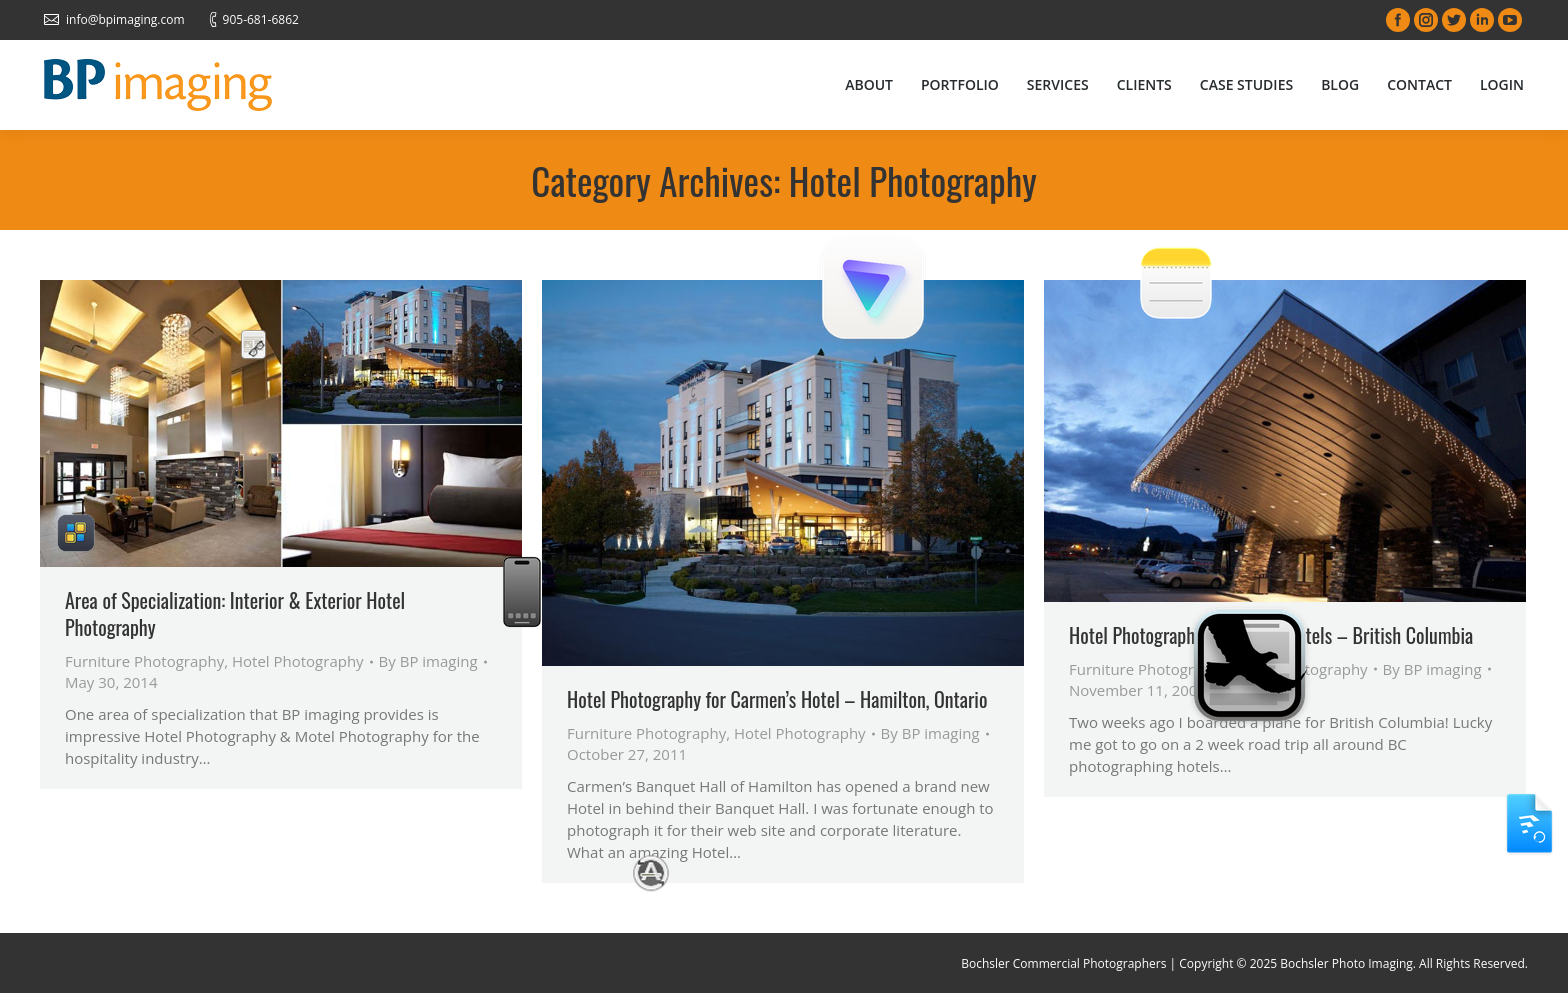 The image size is (1568, 993). What do you see at coordinates (522, 592) in the screenshot?
I see `iPhone device icon` at bounding box center [522, 592].